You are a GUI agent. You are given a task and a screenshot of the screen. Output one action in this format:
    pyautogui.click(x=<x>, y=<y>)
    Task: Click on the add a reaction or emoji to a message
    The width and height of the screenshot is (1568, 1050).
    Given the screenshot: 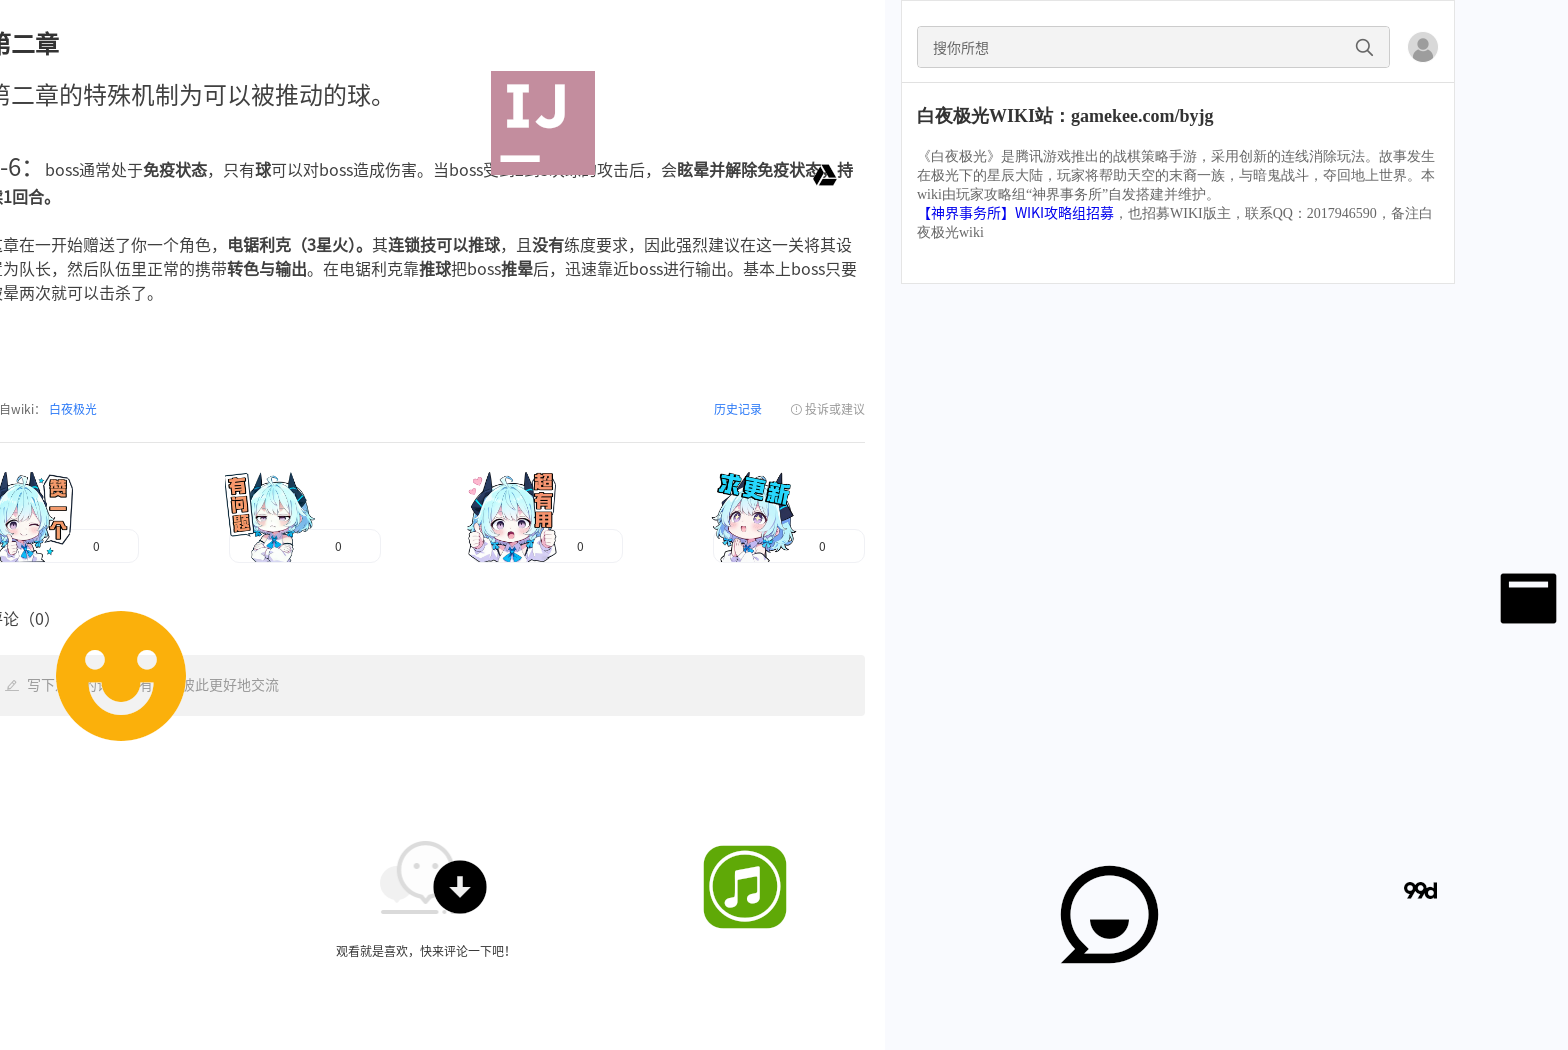 What is the action you would take?
    pyautogui.click(x=121, y=676)
    